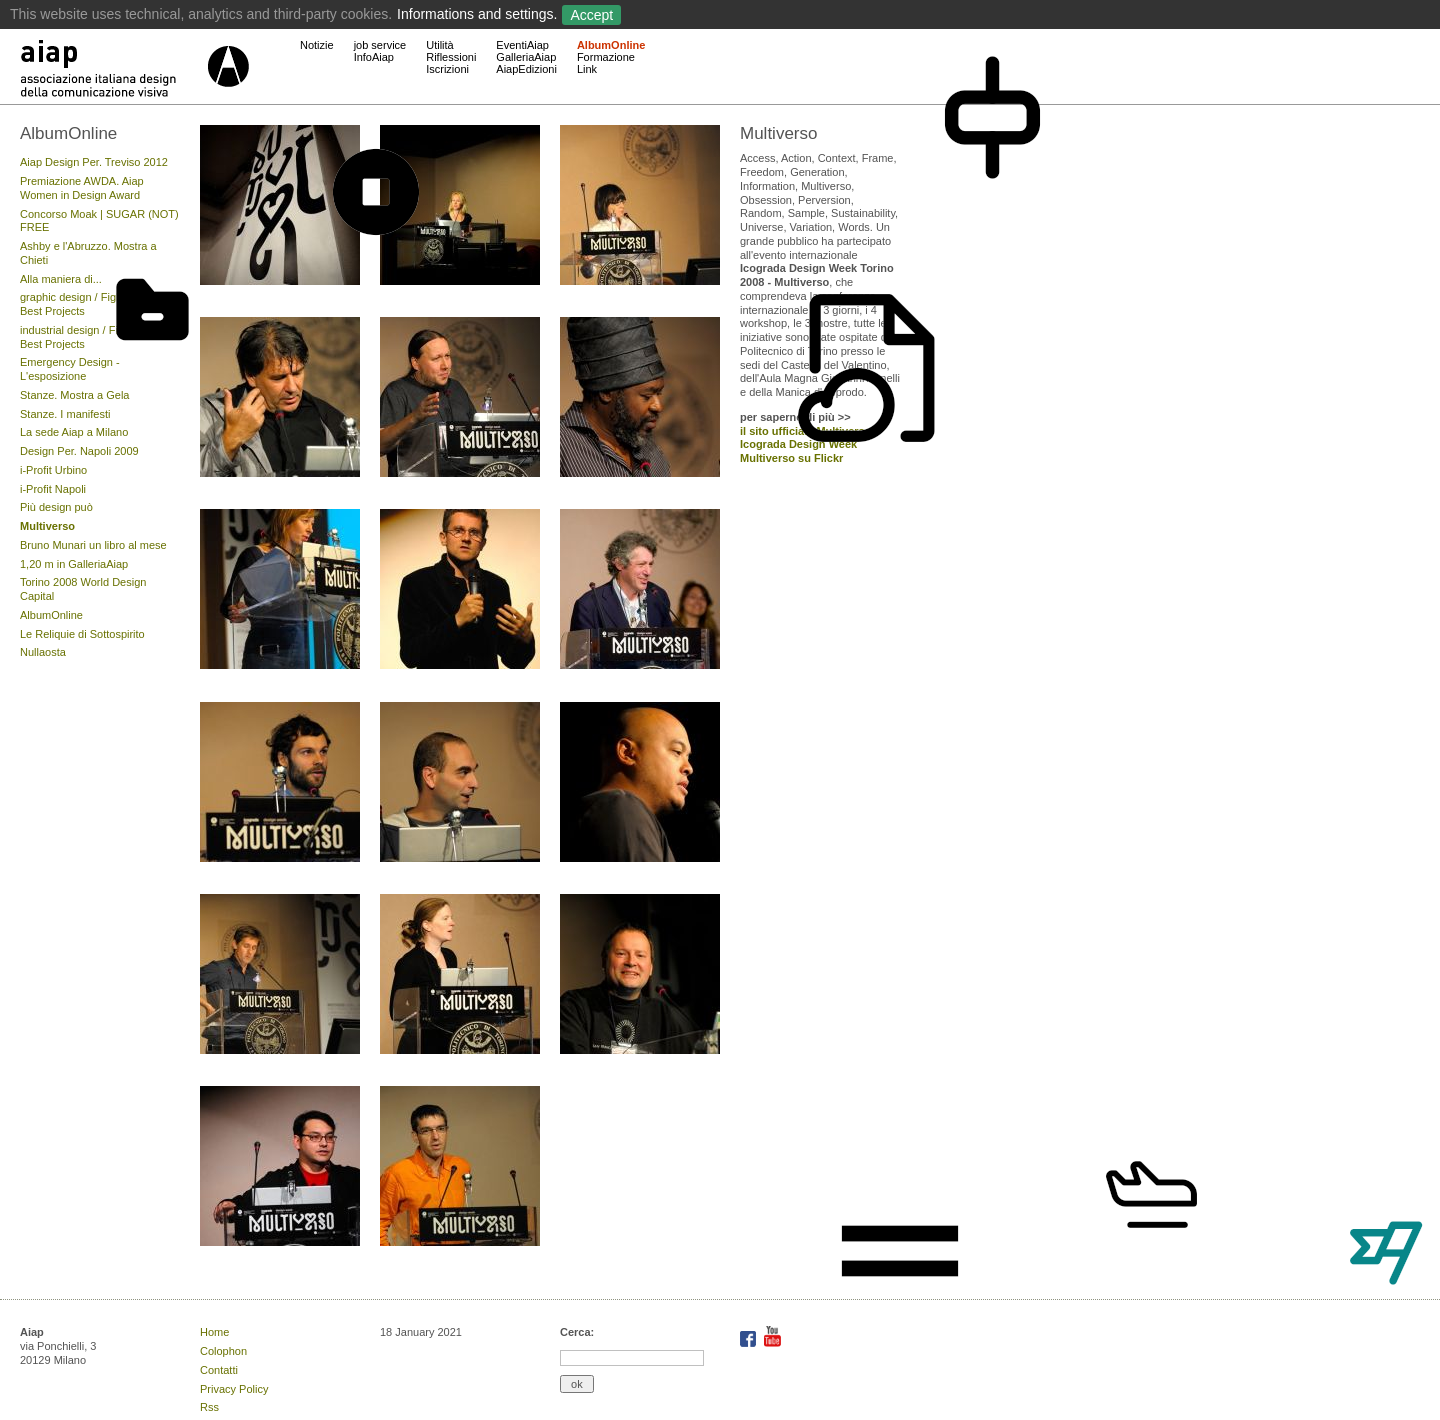  Describe the element at coordinates (1151, 1191) in the screenshot. I see `flight status: in progress` at that location.